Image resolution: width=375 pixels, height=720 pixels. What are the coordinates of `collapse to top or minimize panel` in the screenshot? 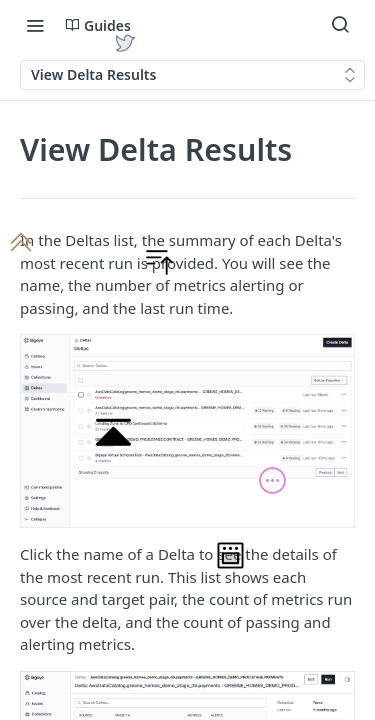 It's located at (113, 431).